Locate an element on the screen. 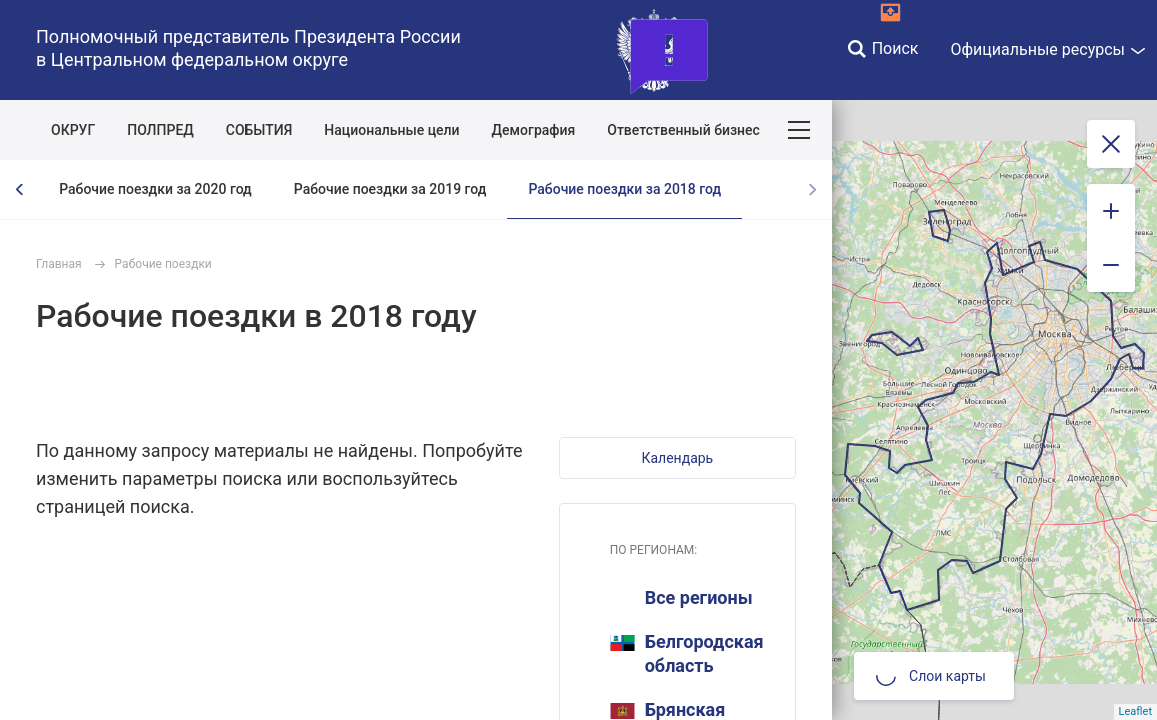  submit feedback or report an issue is located at coordinates (669, 54).